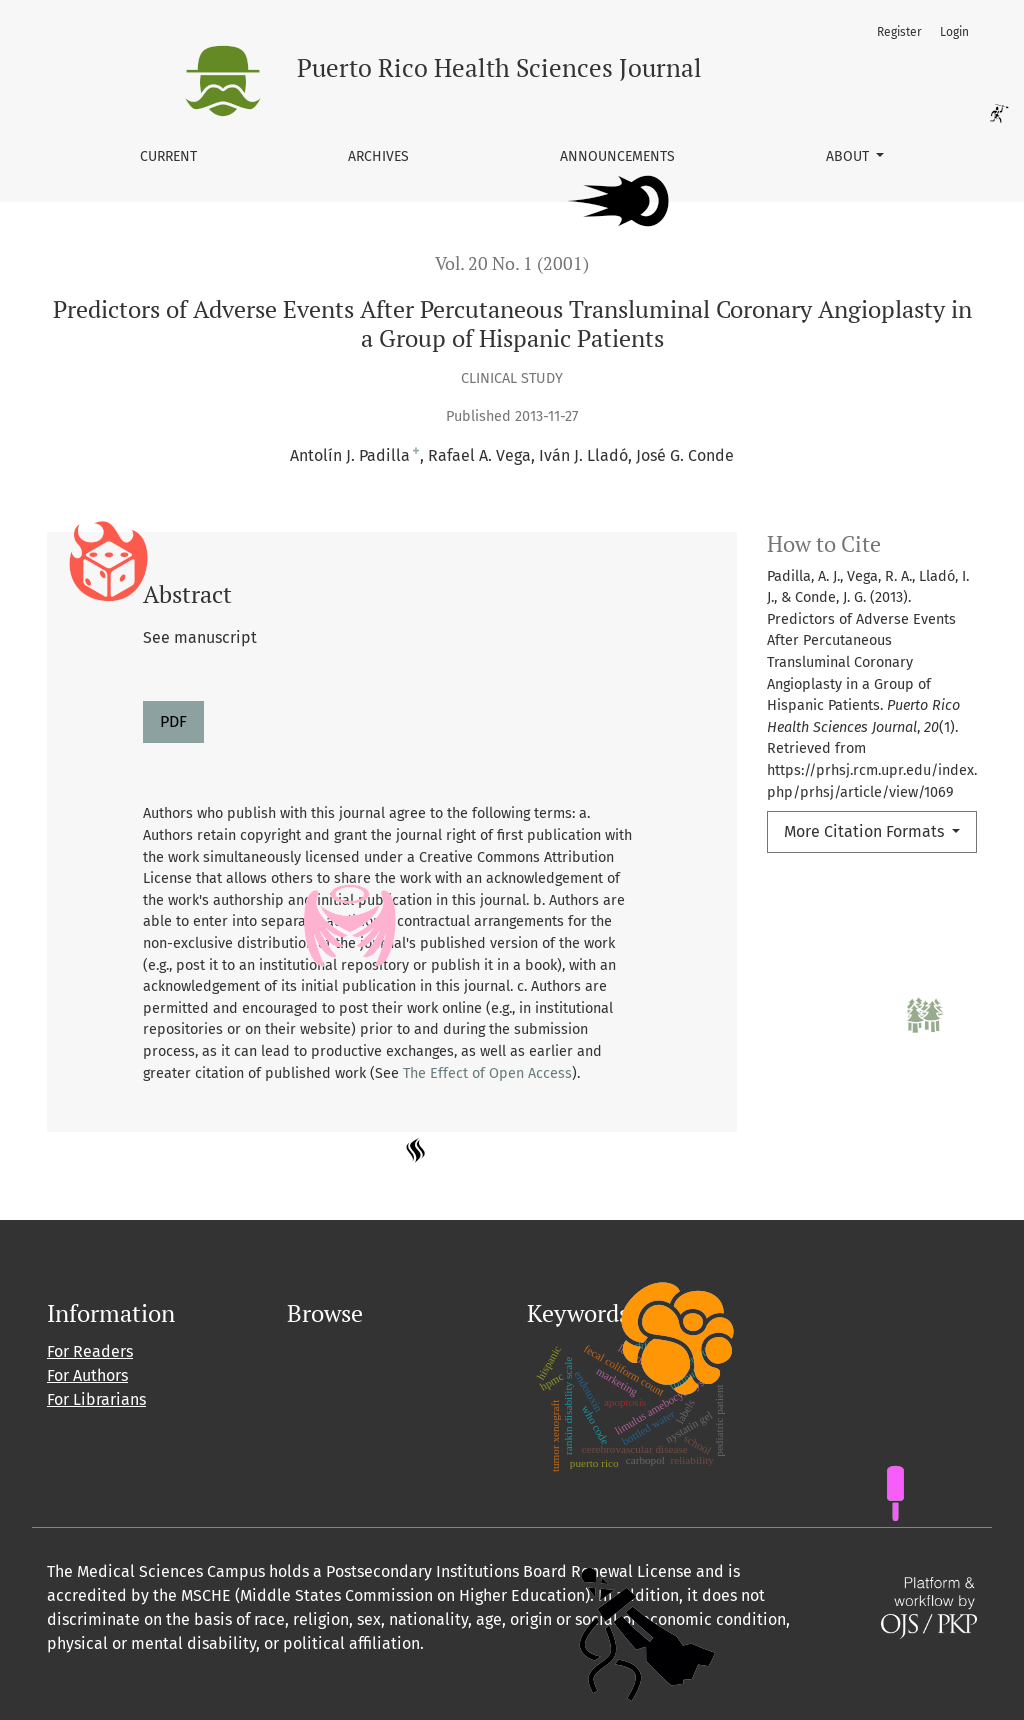 The image size is (1024, 1720). I want to click on fire weapon or use special attack, so click(618, 201).